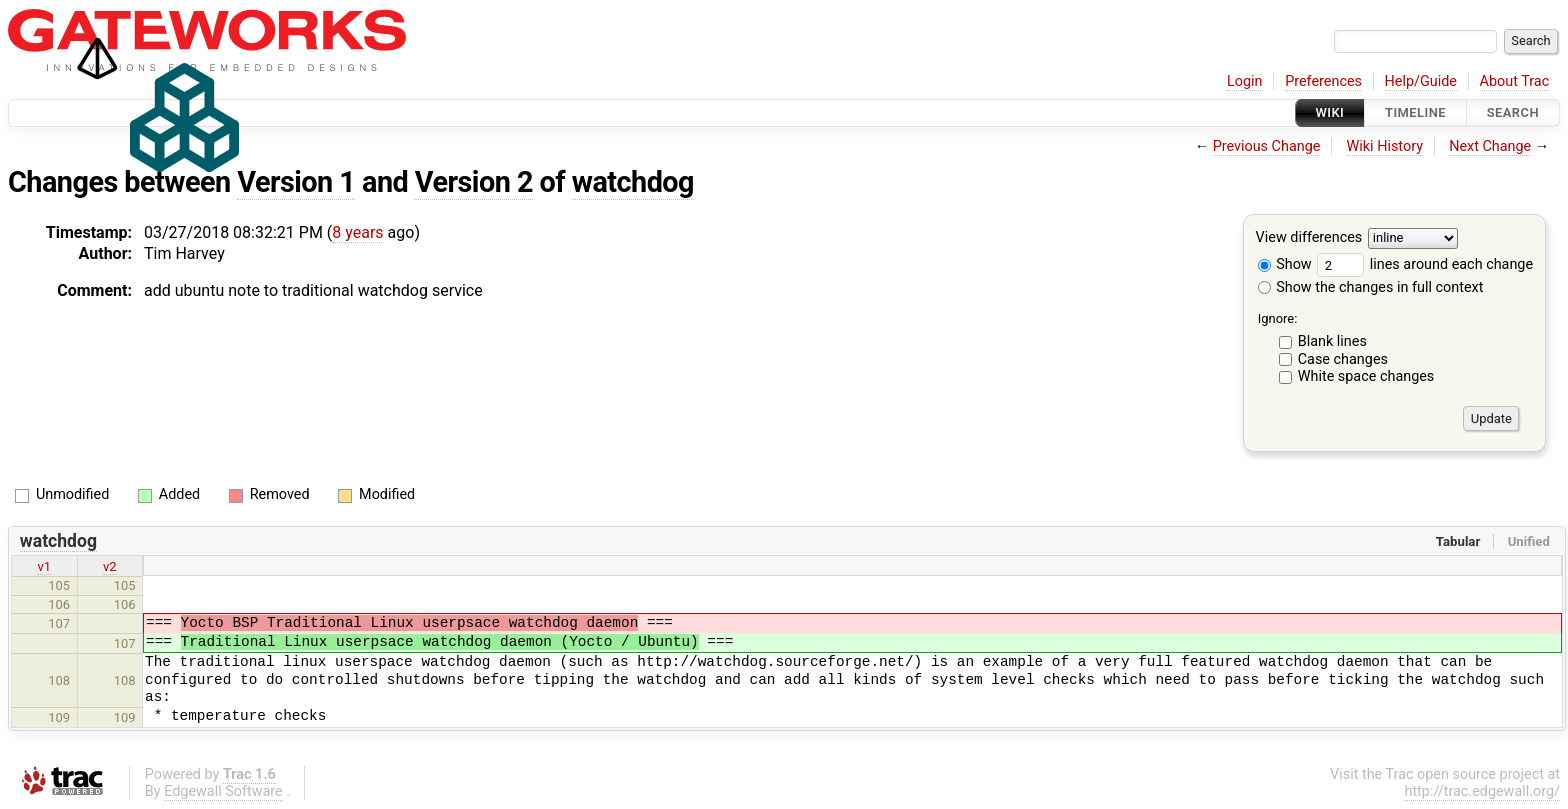  Describe the element at coordinates (184, 117) in the screenshot. I see `view all packages or deliveries` at that location.